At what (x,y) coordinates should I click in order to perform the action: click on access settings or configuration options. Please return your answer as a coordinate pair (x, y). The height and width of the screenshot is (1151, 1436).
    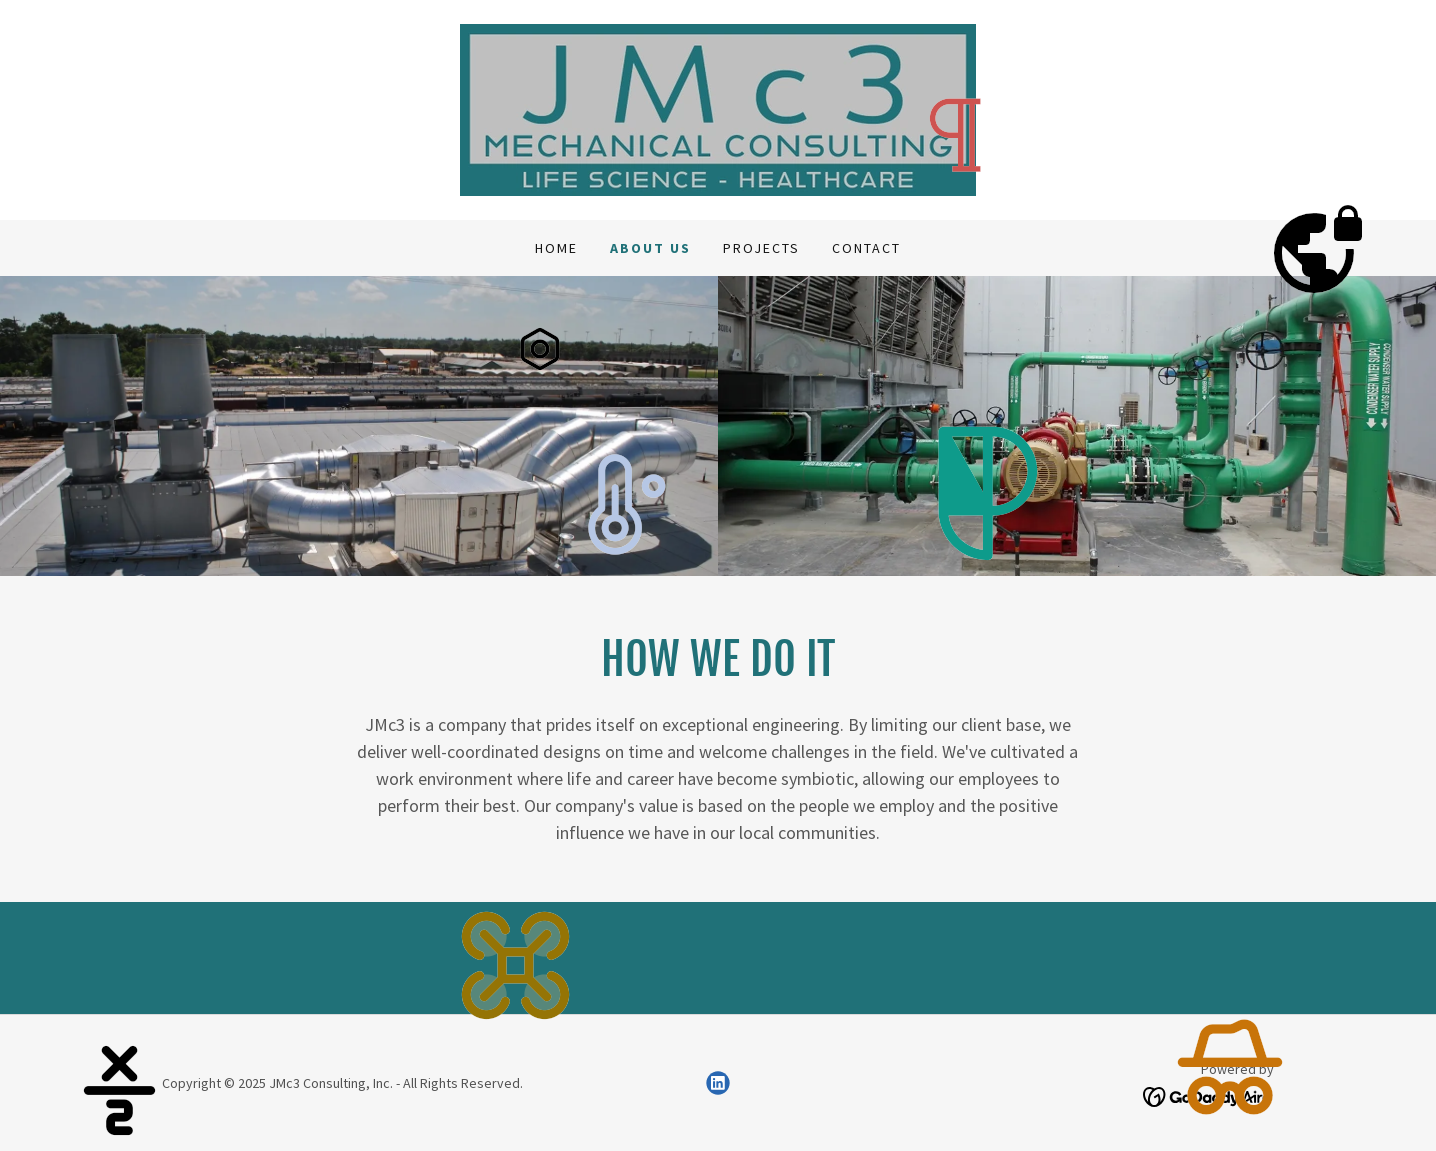
    Looking at the image, I should click on (540, 349).